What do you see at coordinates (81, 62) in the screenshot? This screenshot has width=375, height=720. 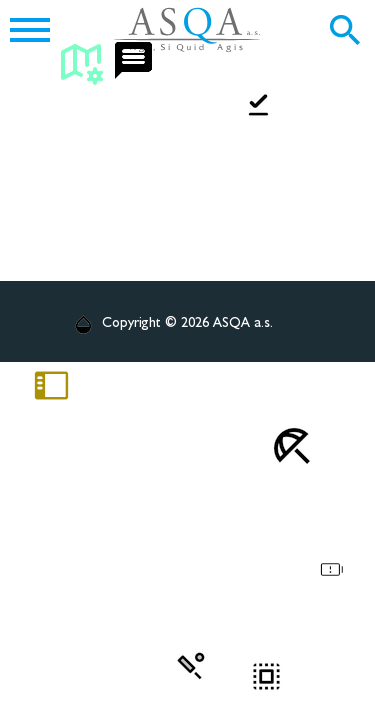 I see `access map settings` at bounding box center [81, 62].